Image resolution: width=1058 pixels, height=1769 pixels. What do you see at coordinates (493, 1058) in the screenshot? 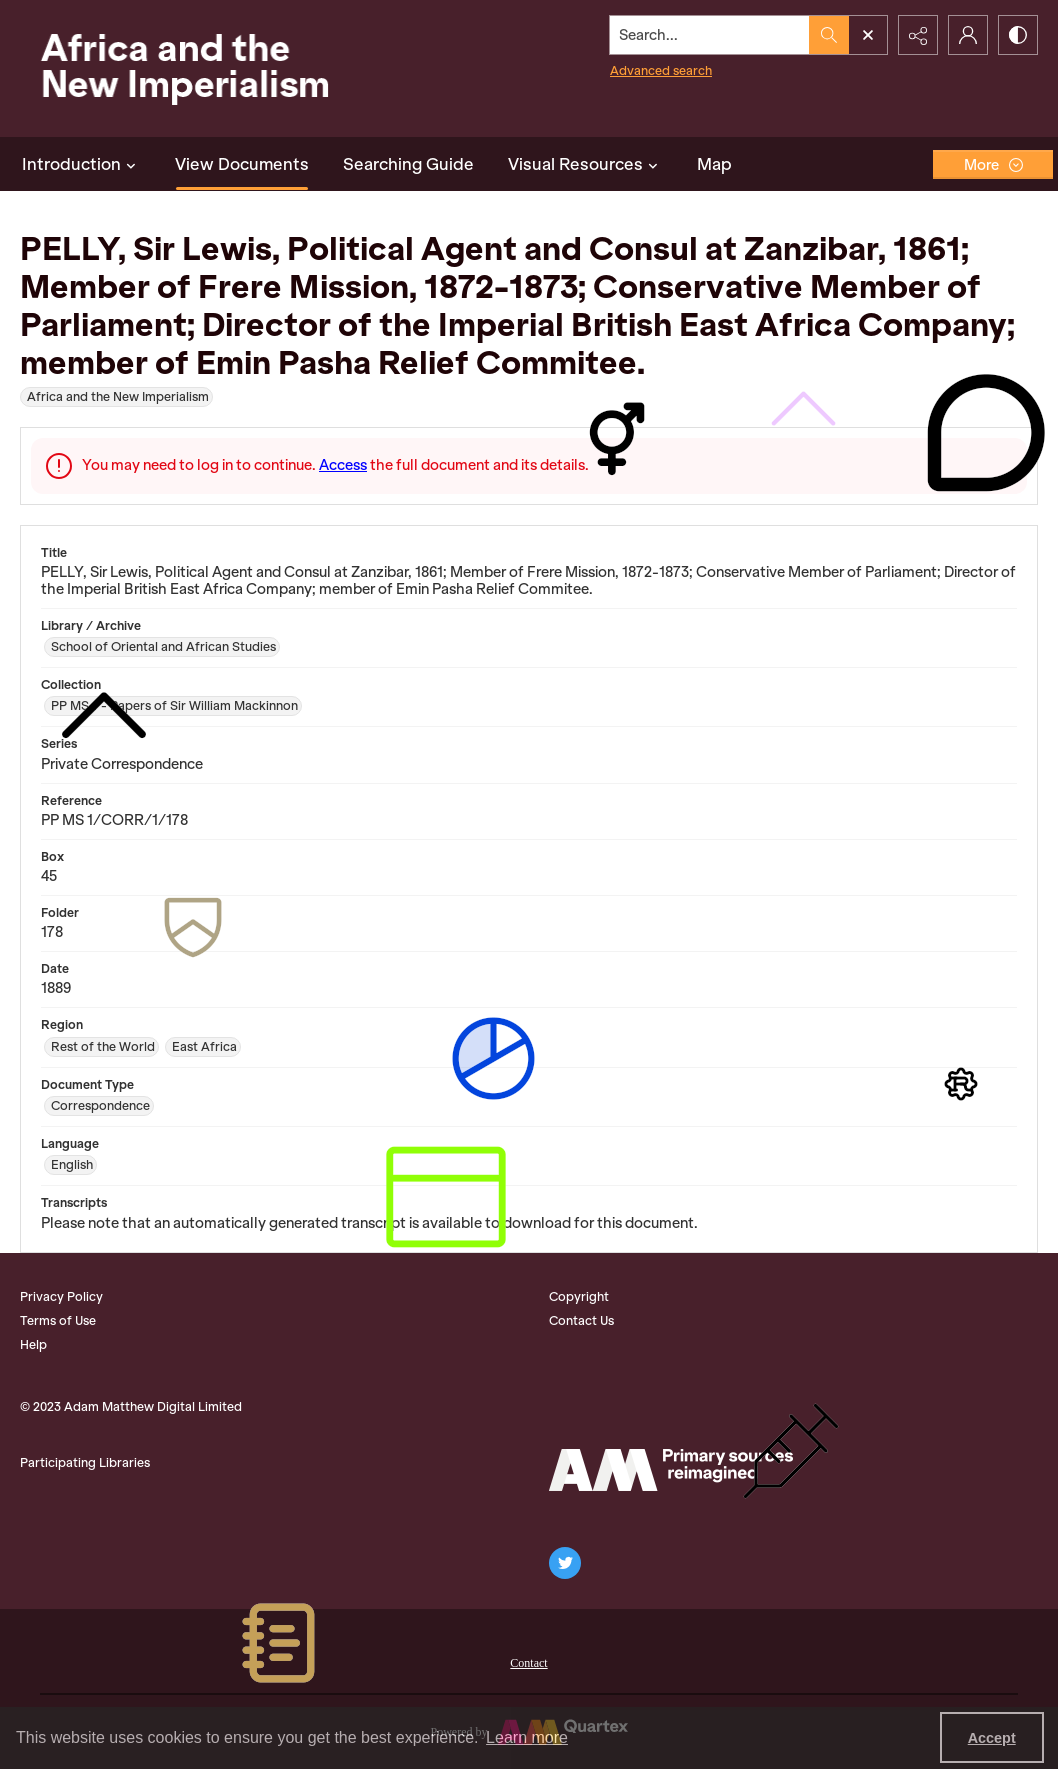
I see `view analytics or statistics breakdown` at bounding box center [493, 1058].